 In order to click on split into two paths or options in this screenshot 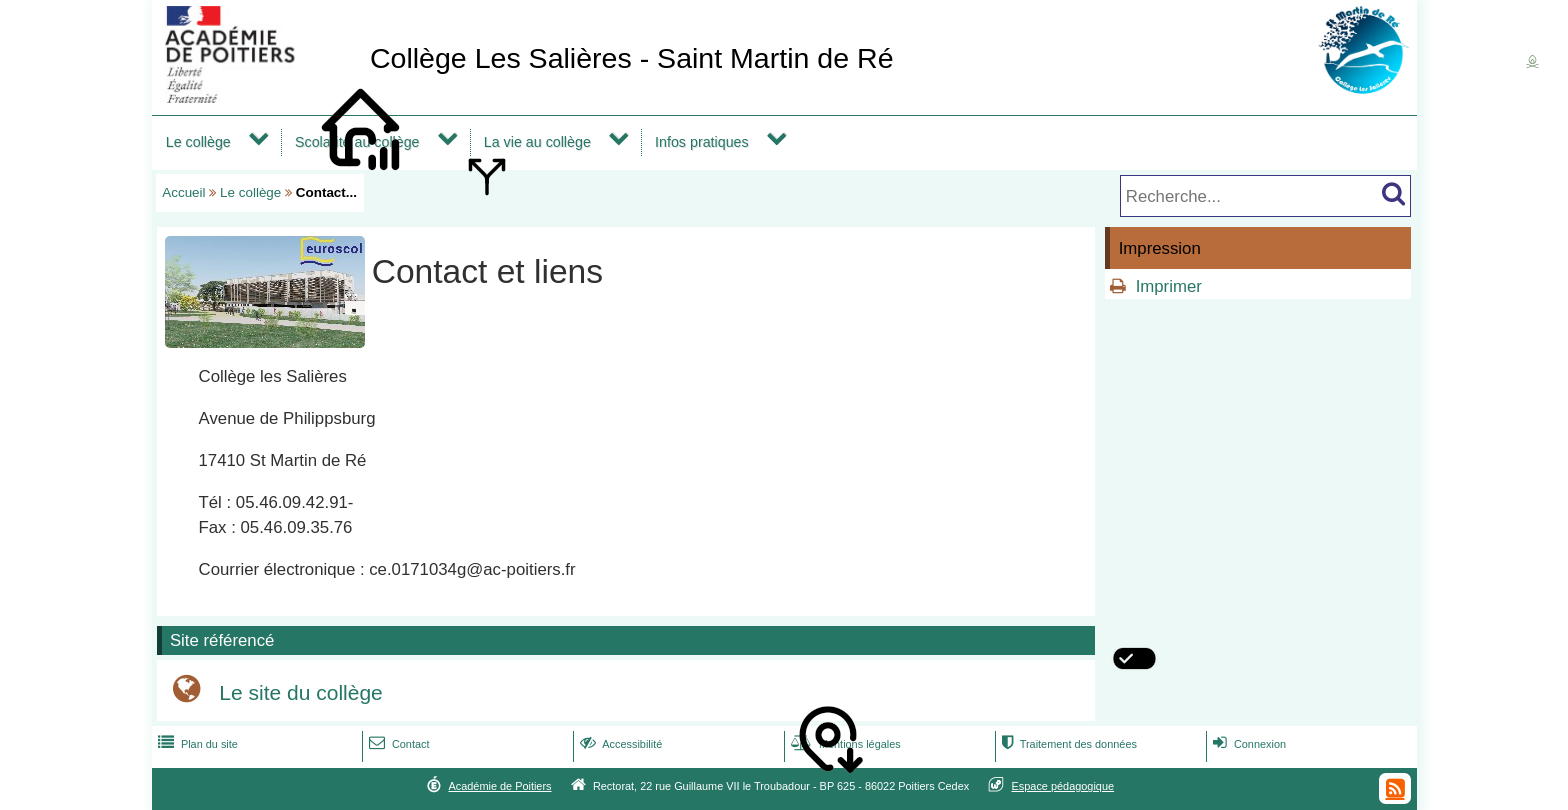, I will do `click(487, 177)`.